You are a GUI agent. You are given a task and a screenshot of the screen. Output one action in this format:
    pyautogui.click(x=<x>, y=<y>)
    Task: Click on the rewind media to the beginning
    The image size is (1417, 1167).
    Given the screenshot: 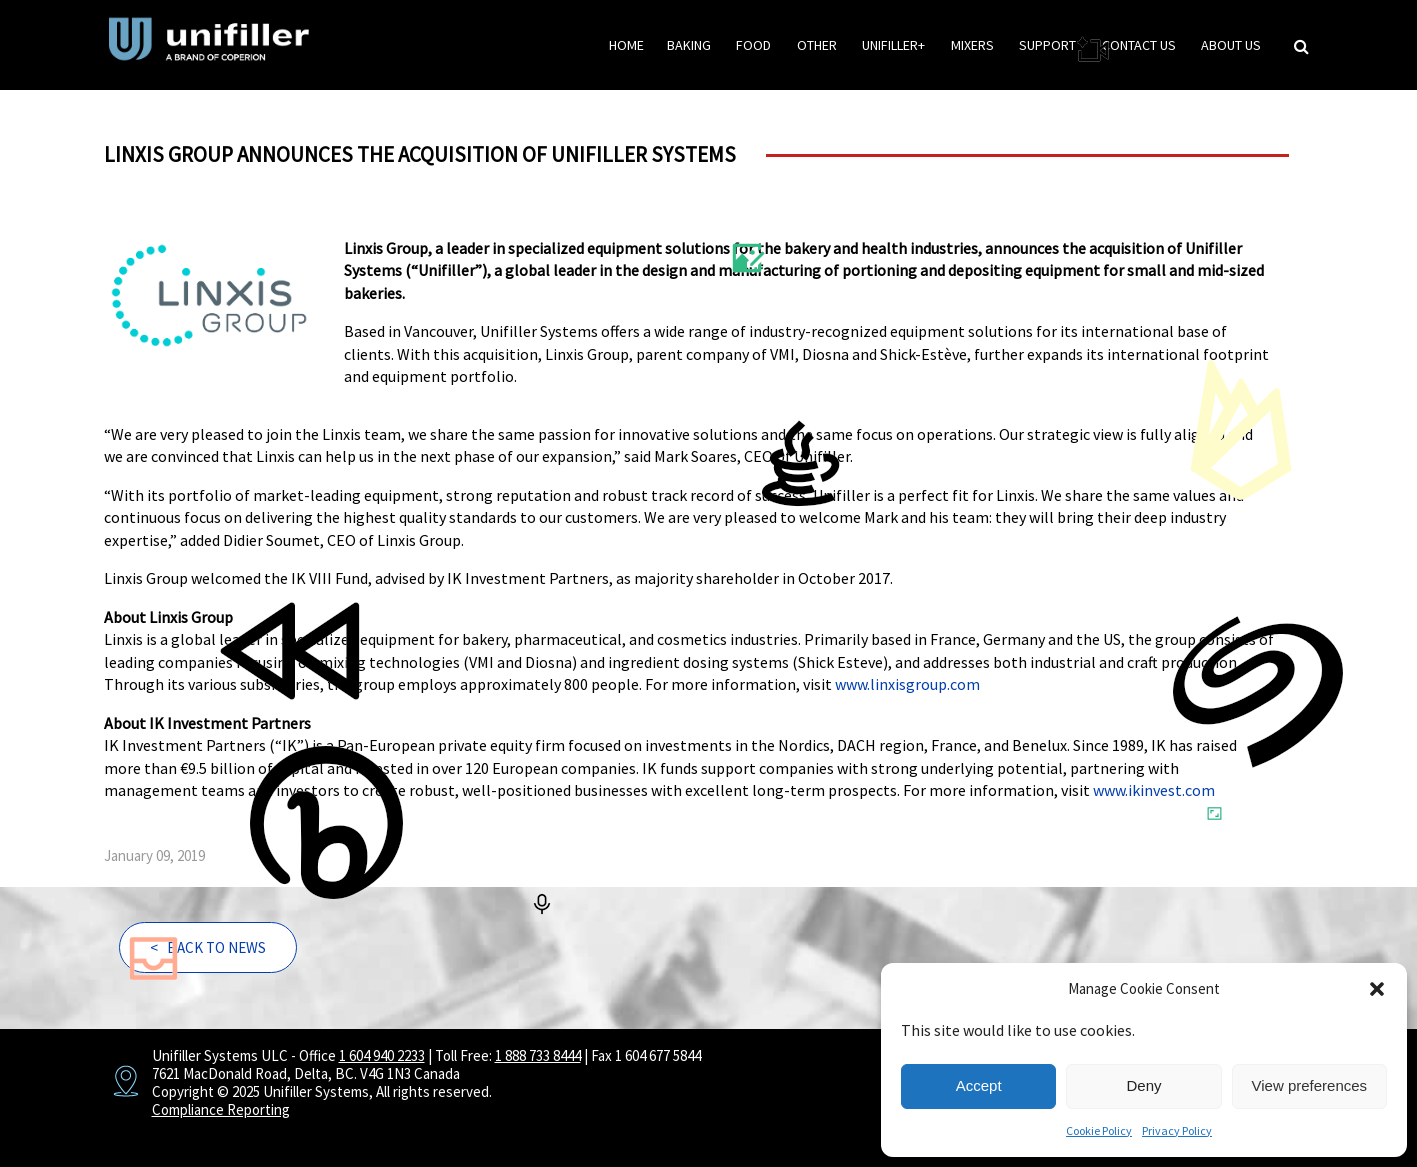 What is the action you would take?
    pyautogui.click(x=295, y=651)
    